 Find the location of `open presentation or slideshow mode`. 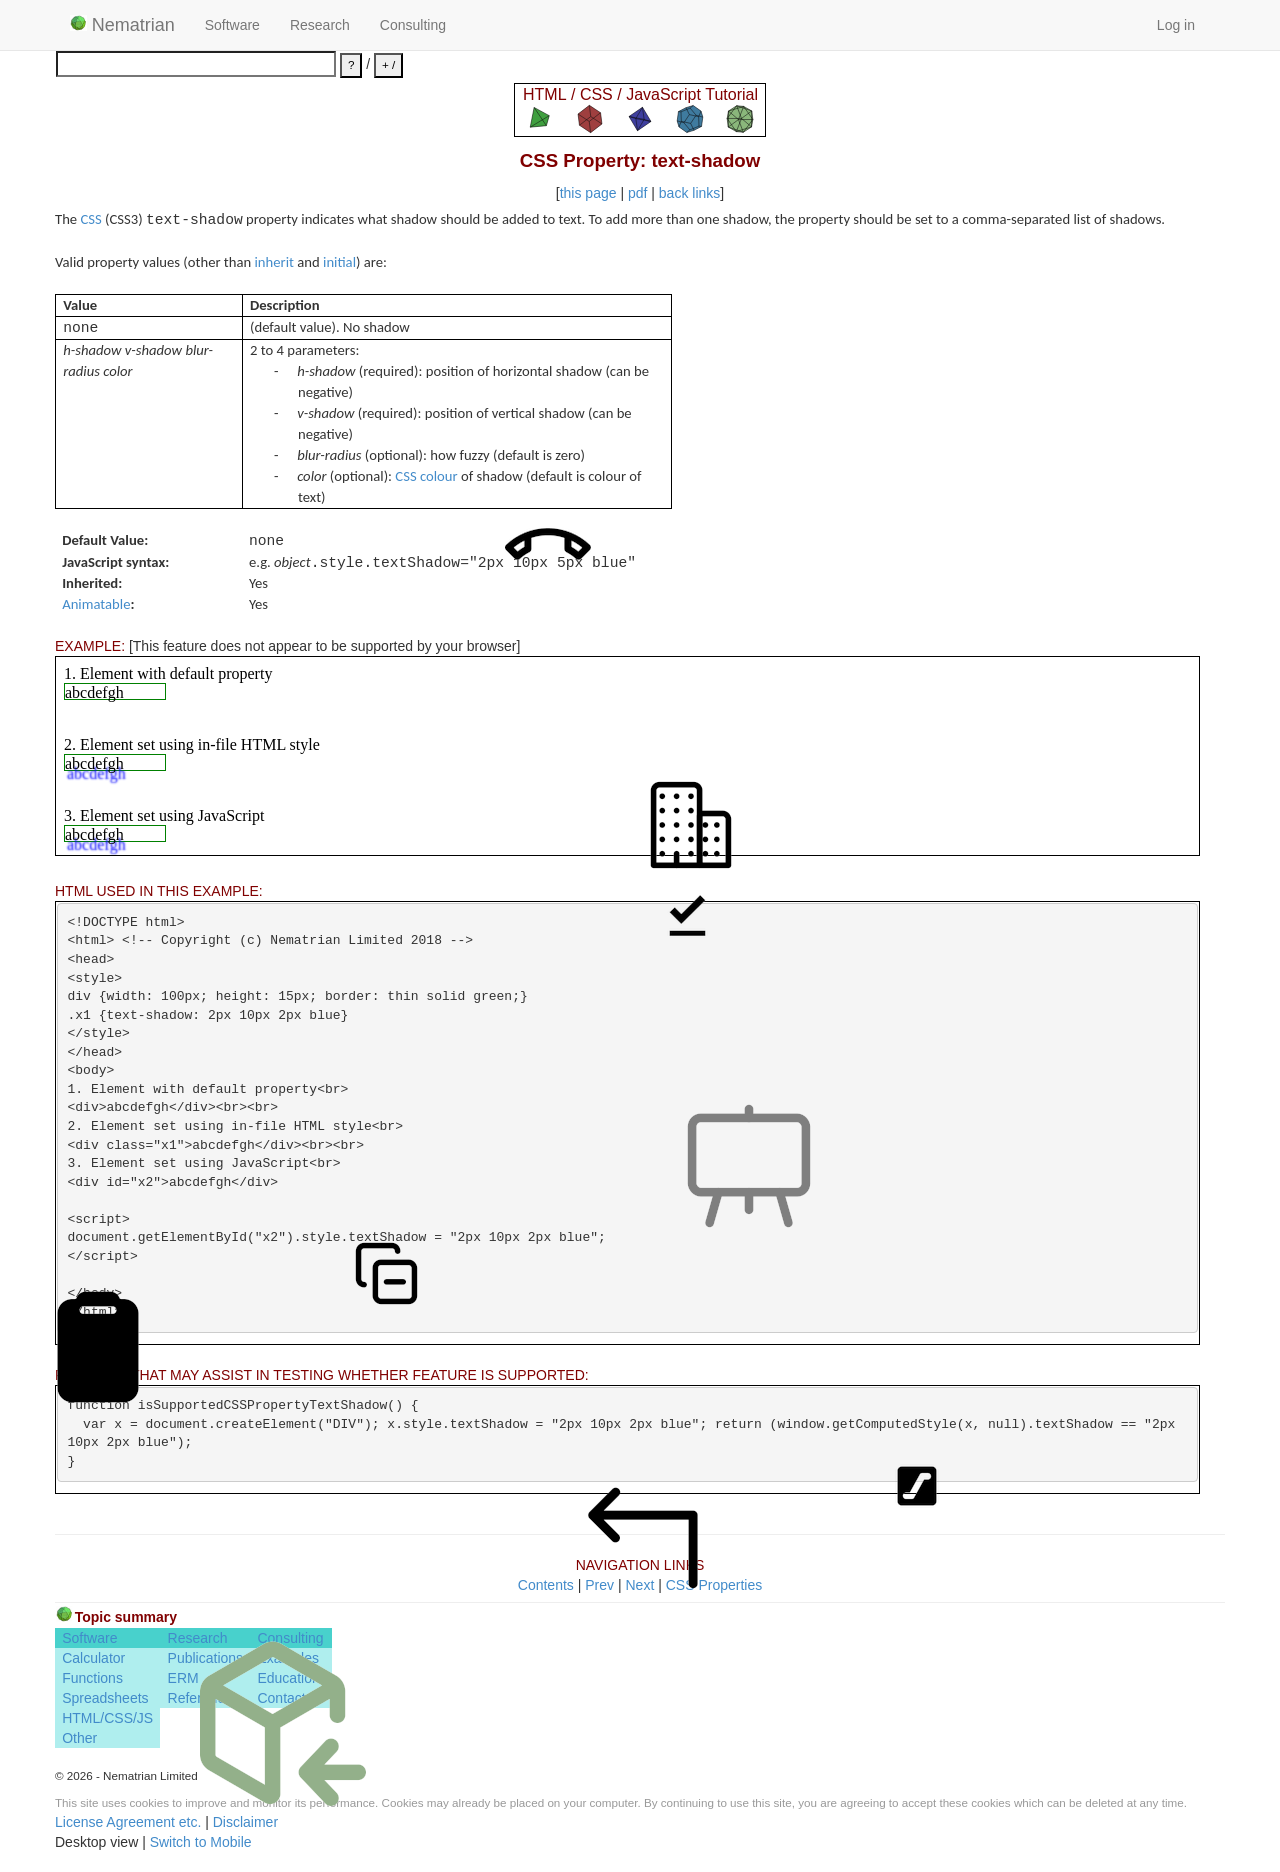

open presentation or slideshow mode is located at coordinates (749, 1166).